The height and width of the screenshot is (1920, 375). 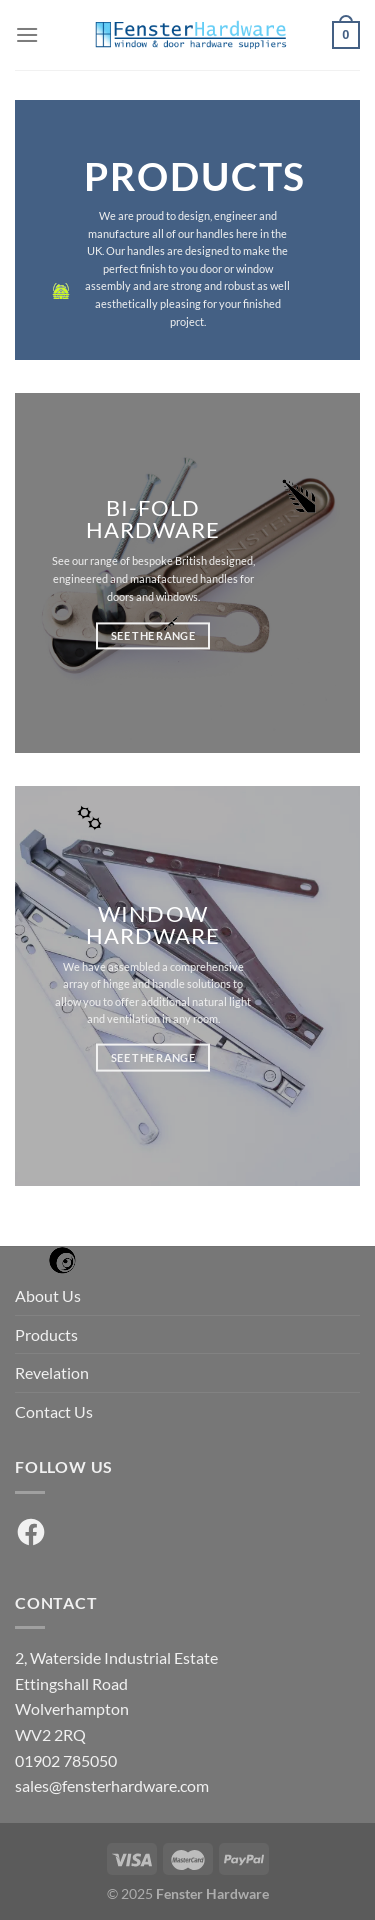 I want to click on access grain storage facilities, so click(x=61, y=291).